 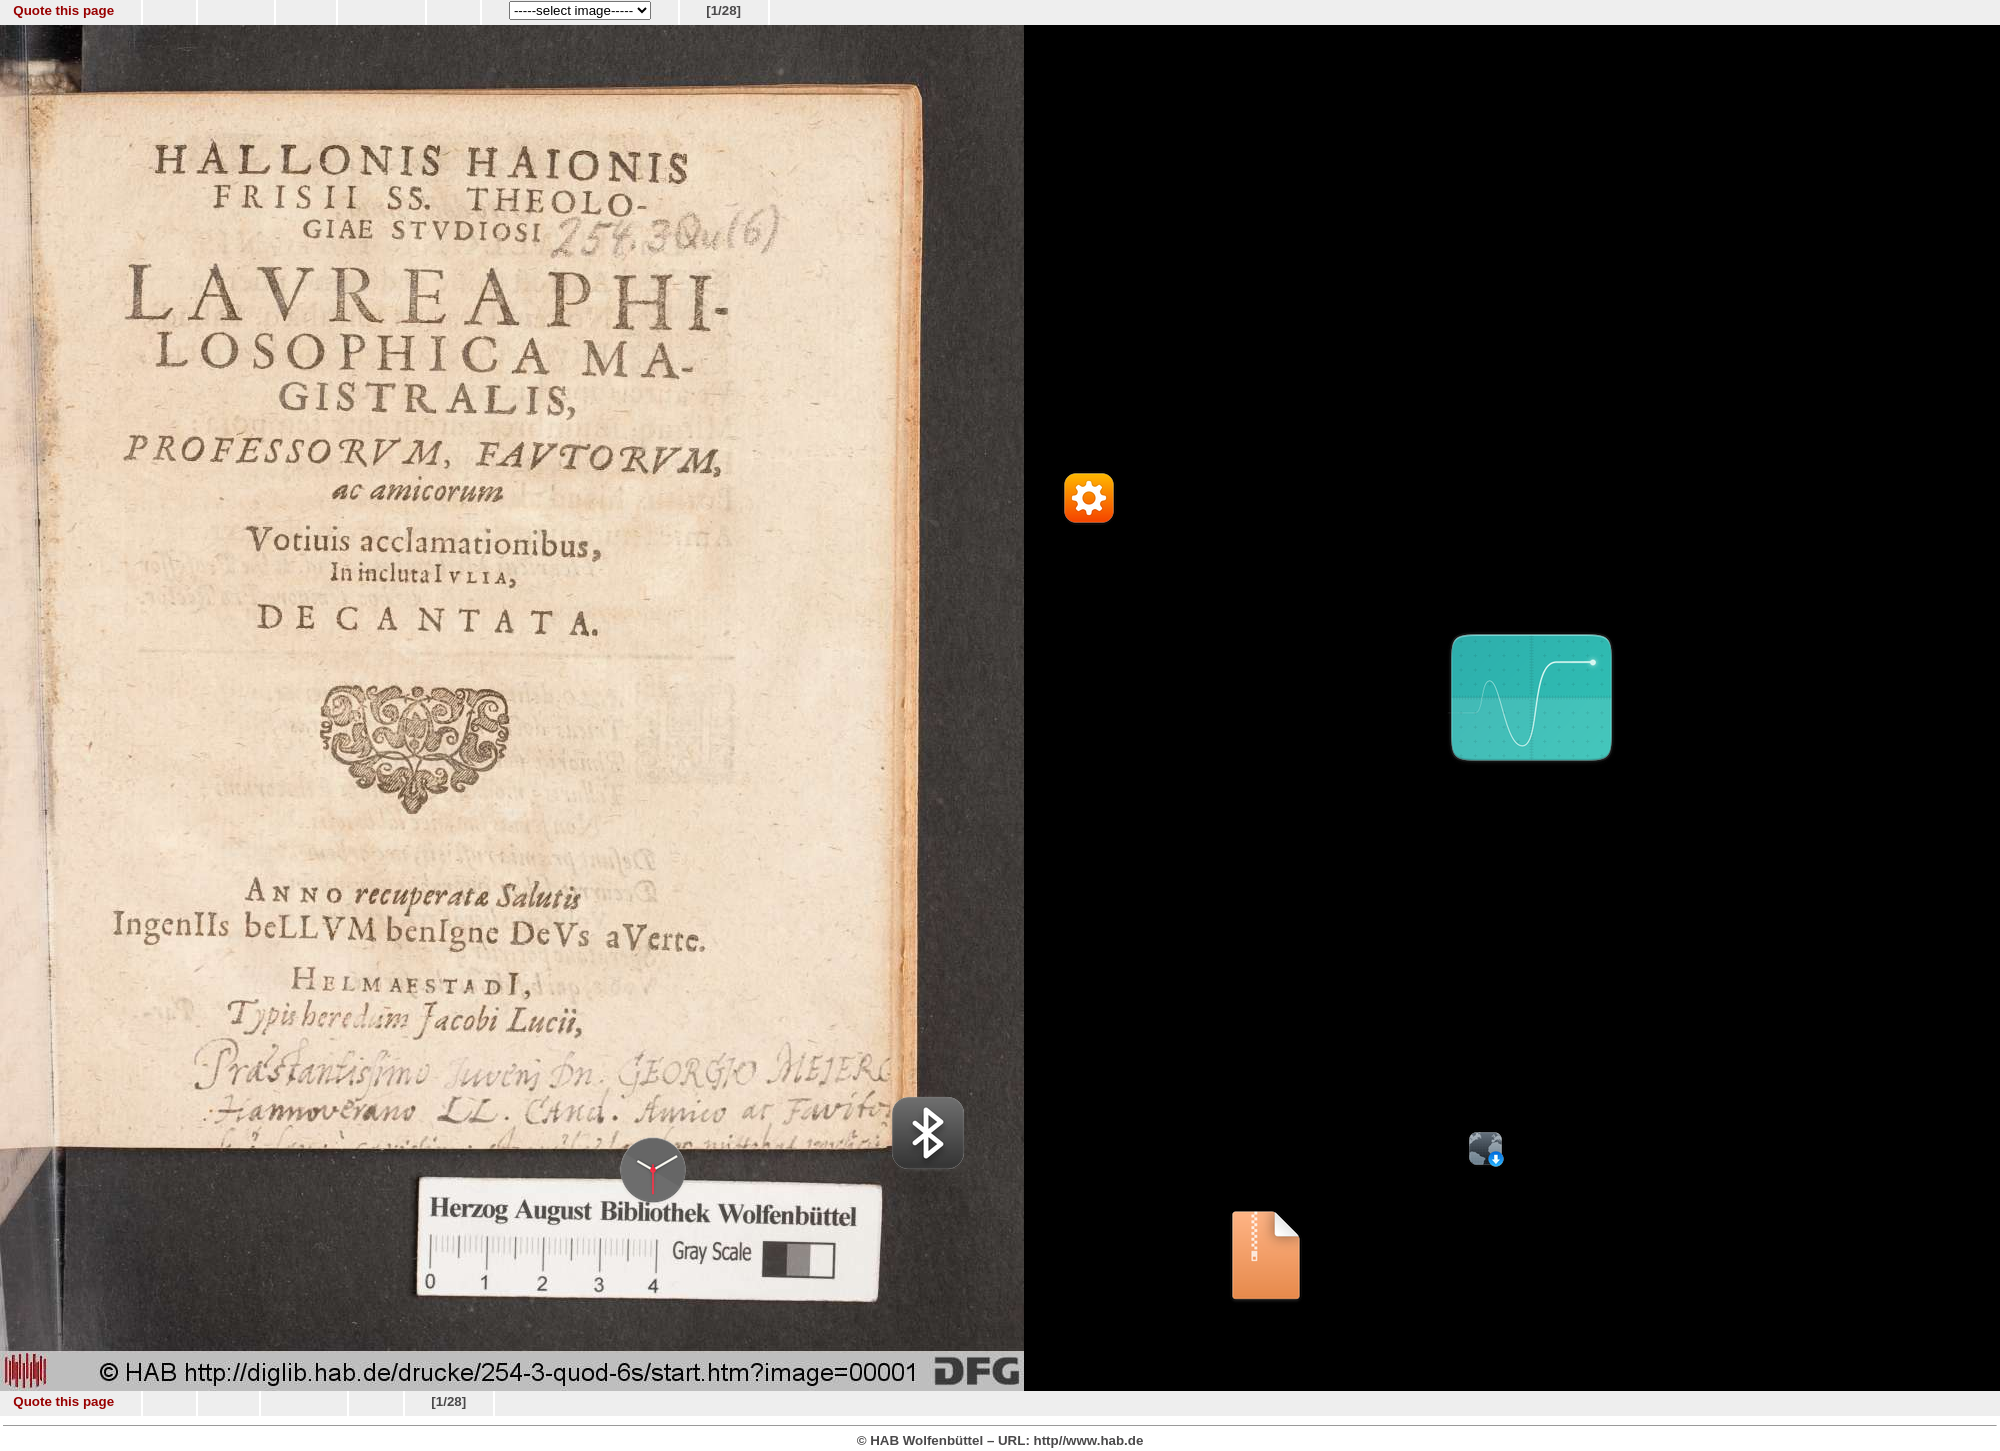 What do you see at coordinates (653, 1170) in the screenshot?
I see `open the clock application` at bounding box center [653, 1170].